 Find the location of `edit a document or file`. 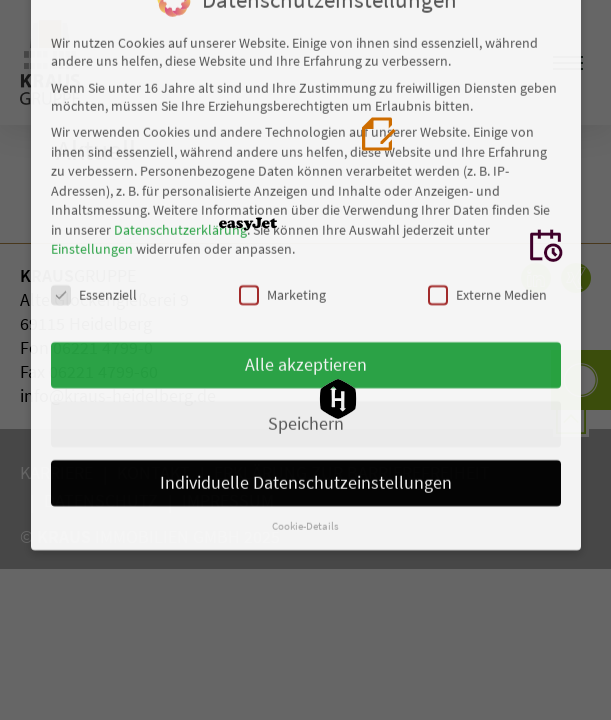

edit a document or file is located at coordinates (377, 134).